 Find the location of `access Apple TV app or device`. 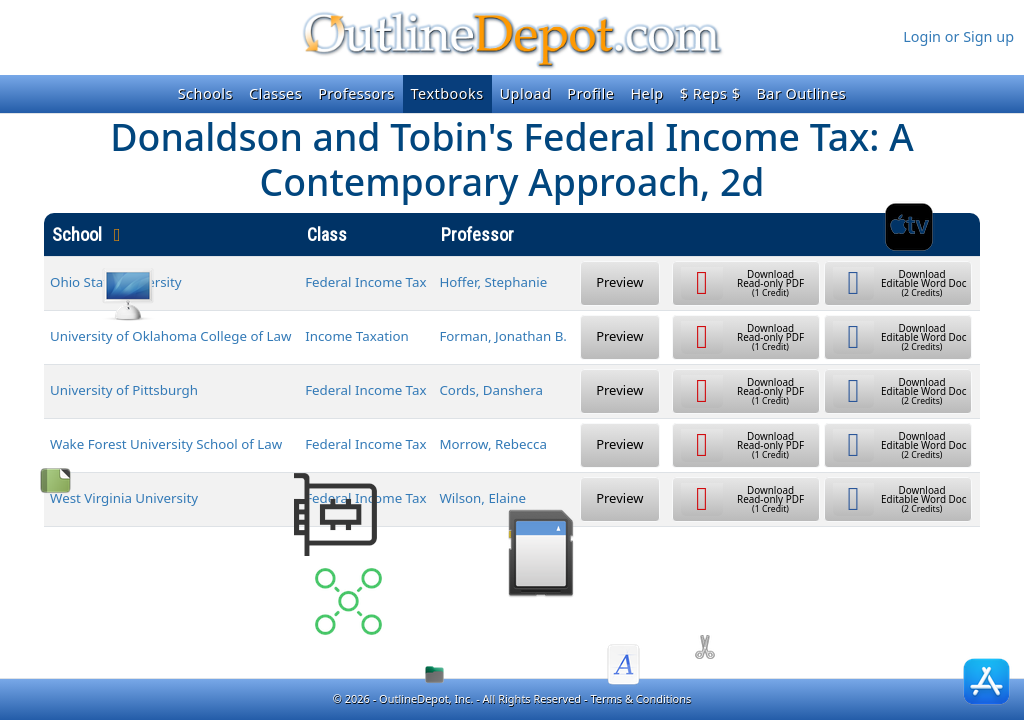

access Apple TV app or device is located at coordinates (909, 227).